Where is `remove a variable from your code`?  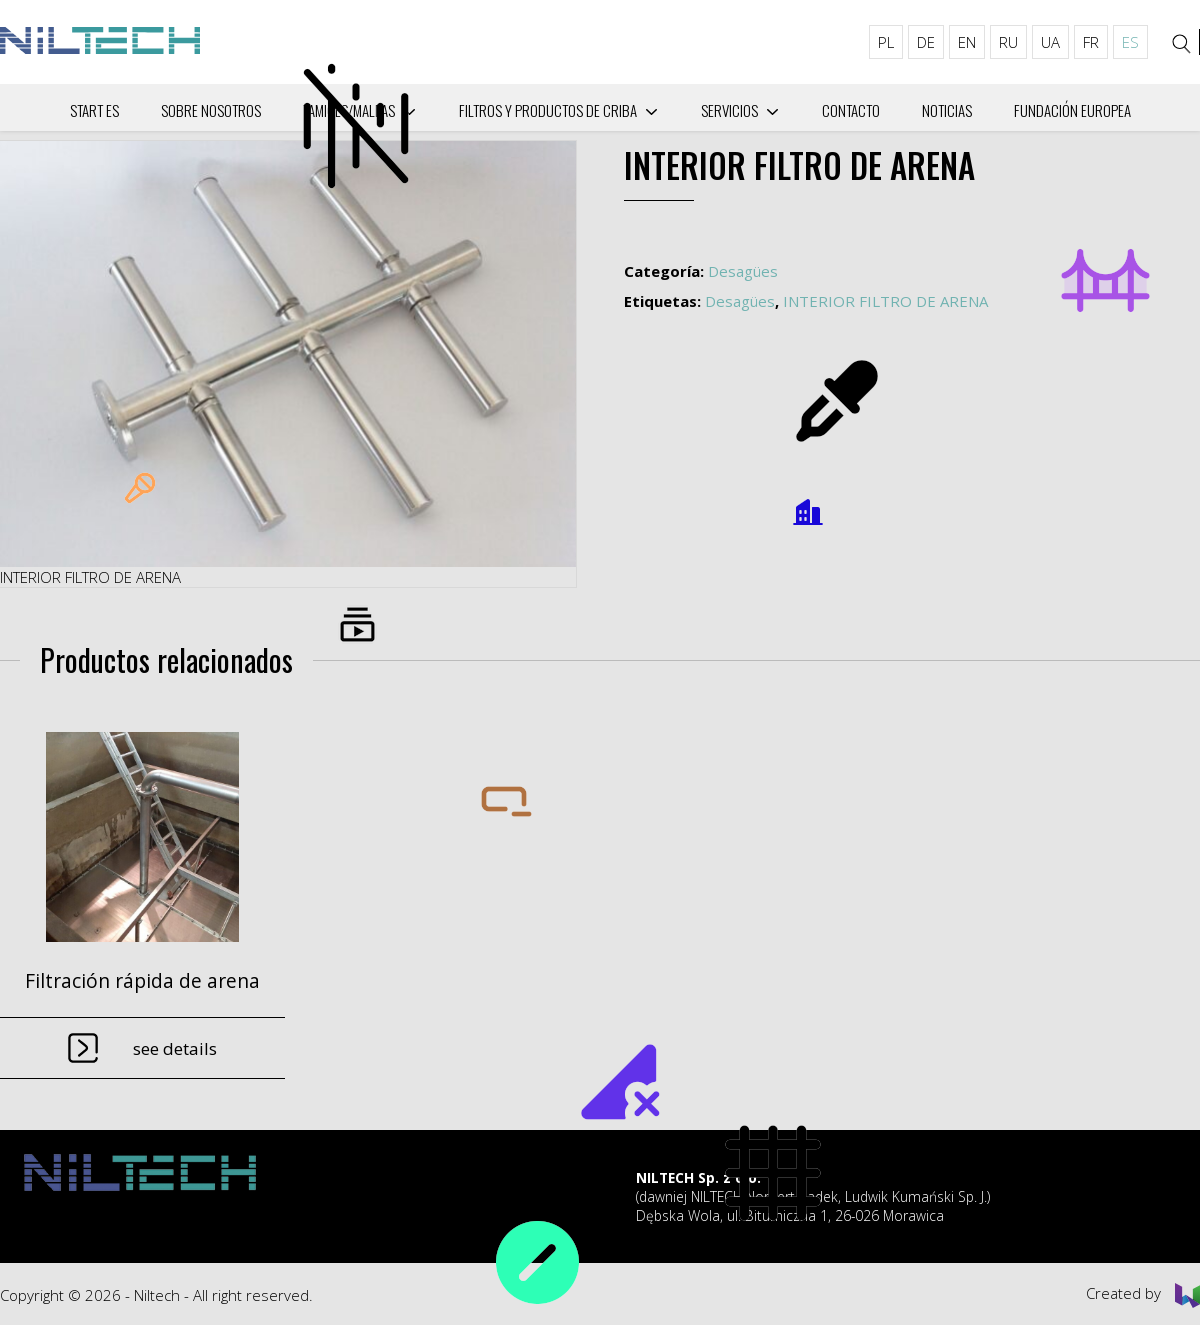
remove a variable from your code is located at coordinates (504, 799).